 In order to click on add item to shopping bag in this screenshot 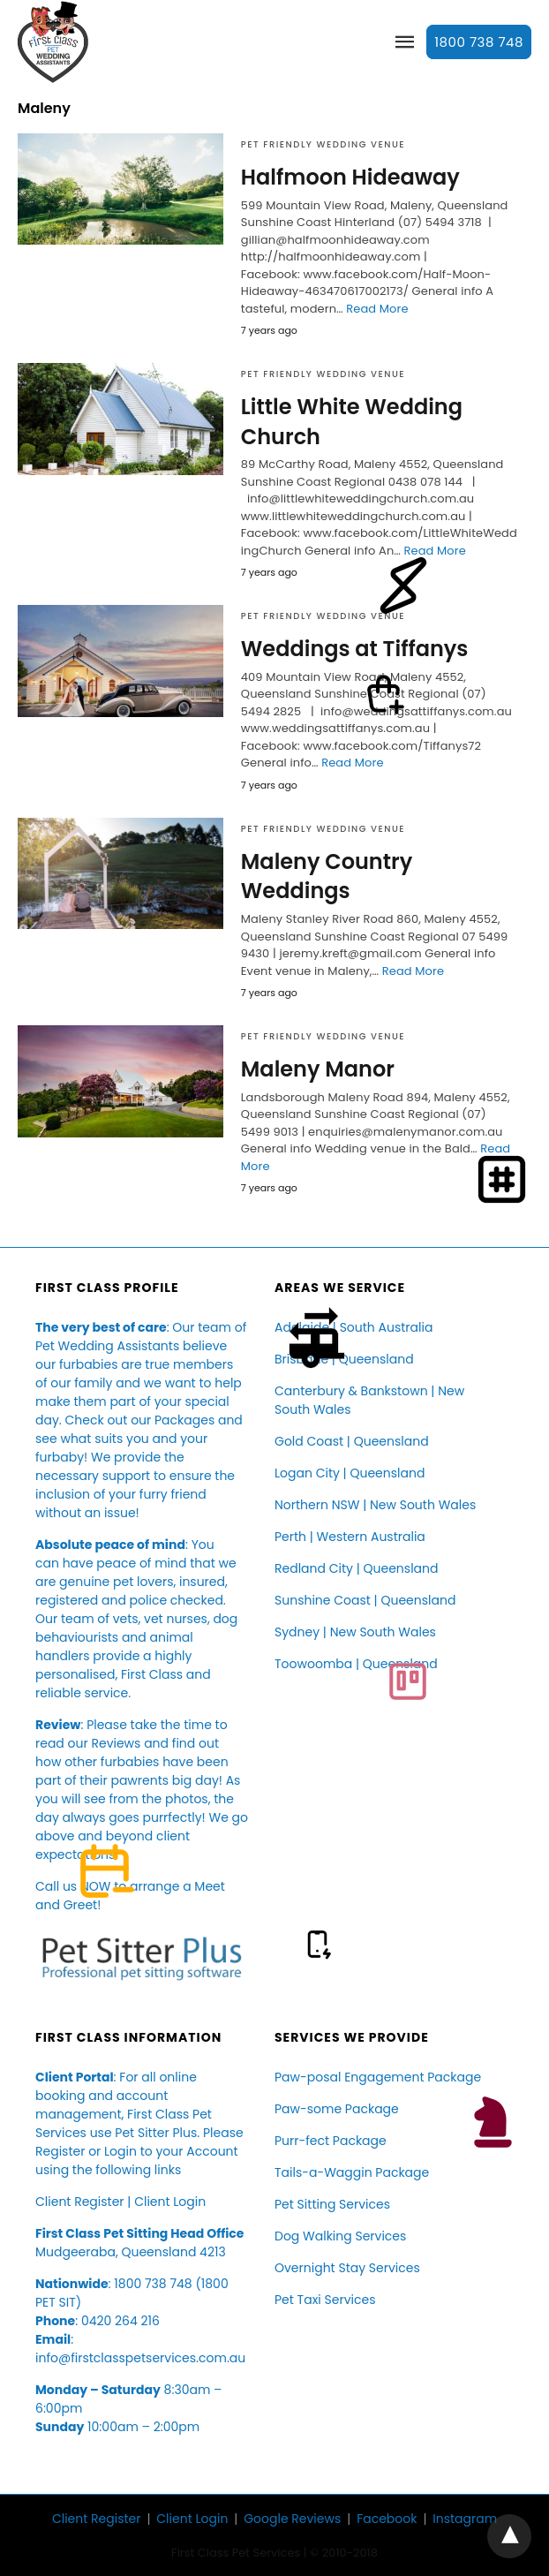, I will do `click(383, 693)`.